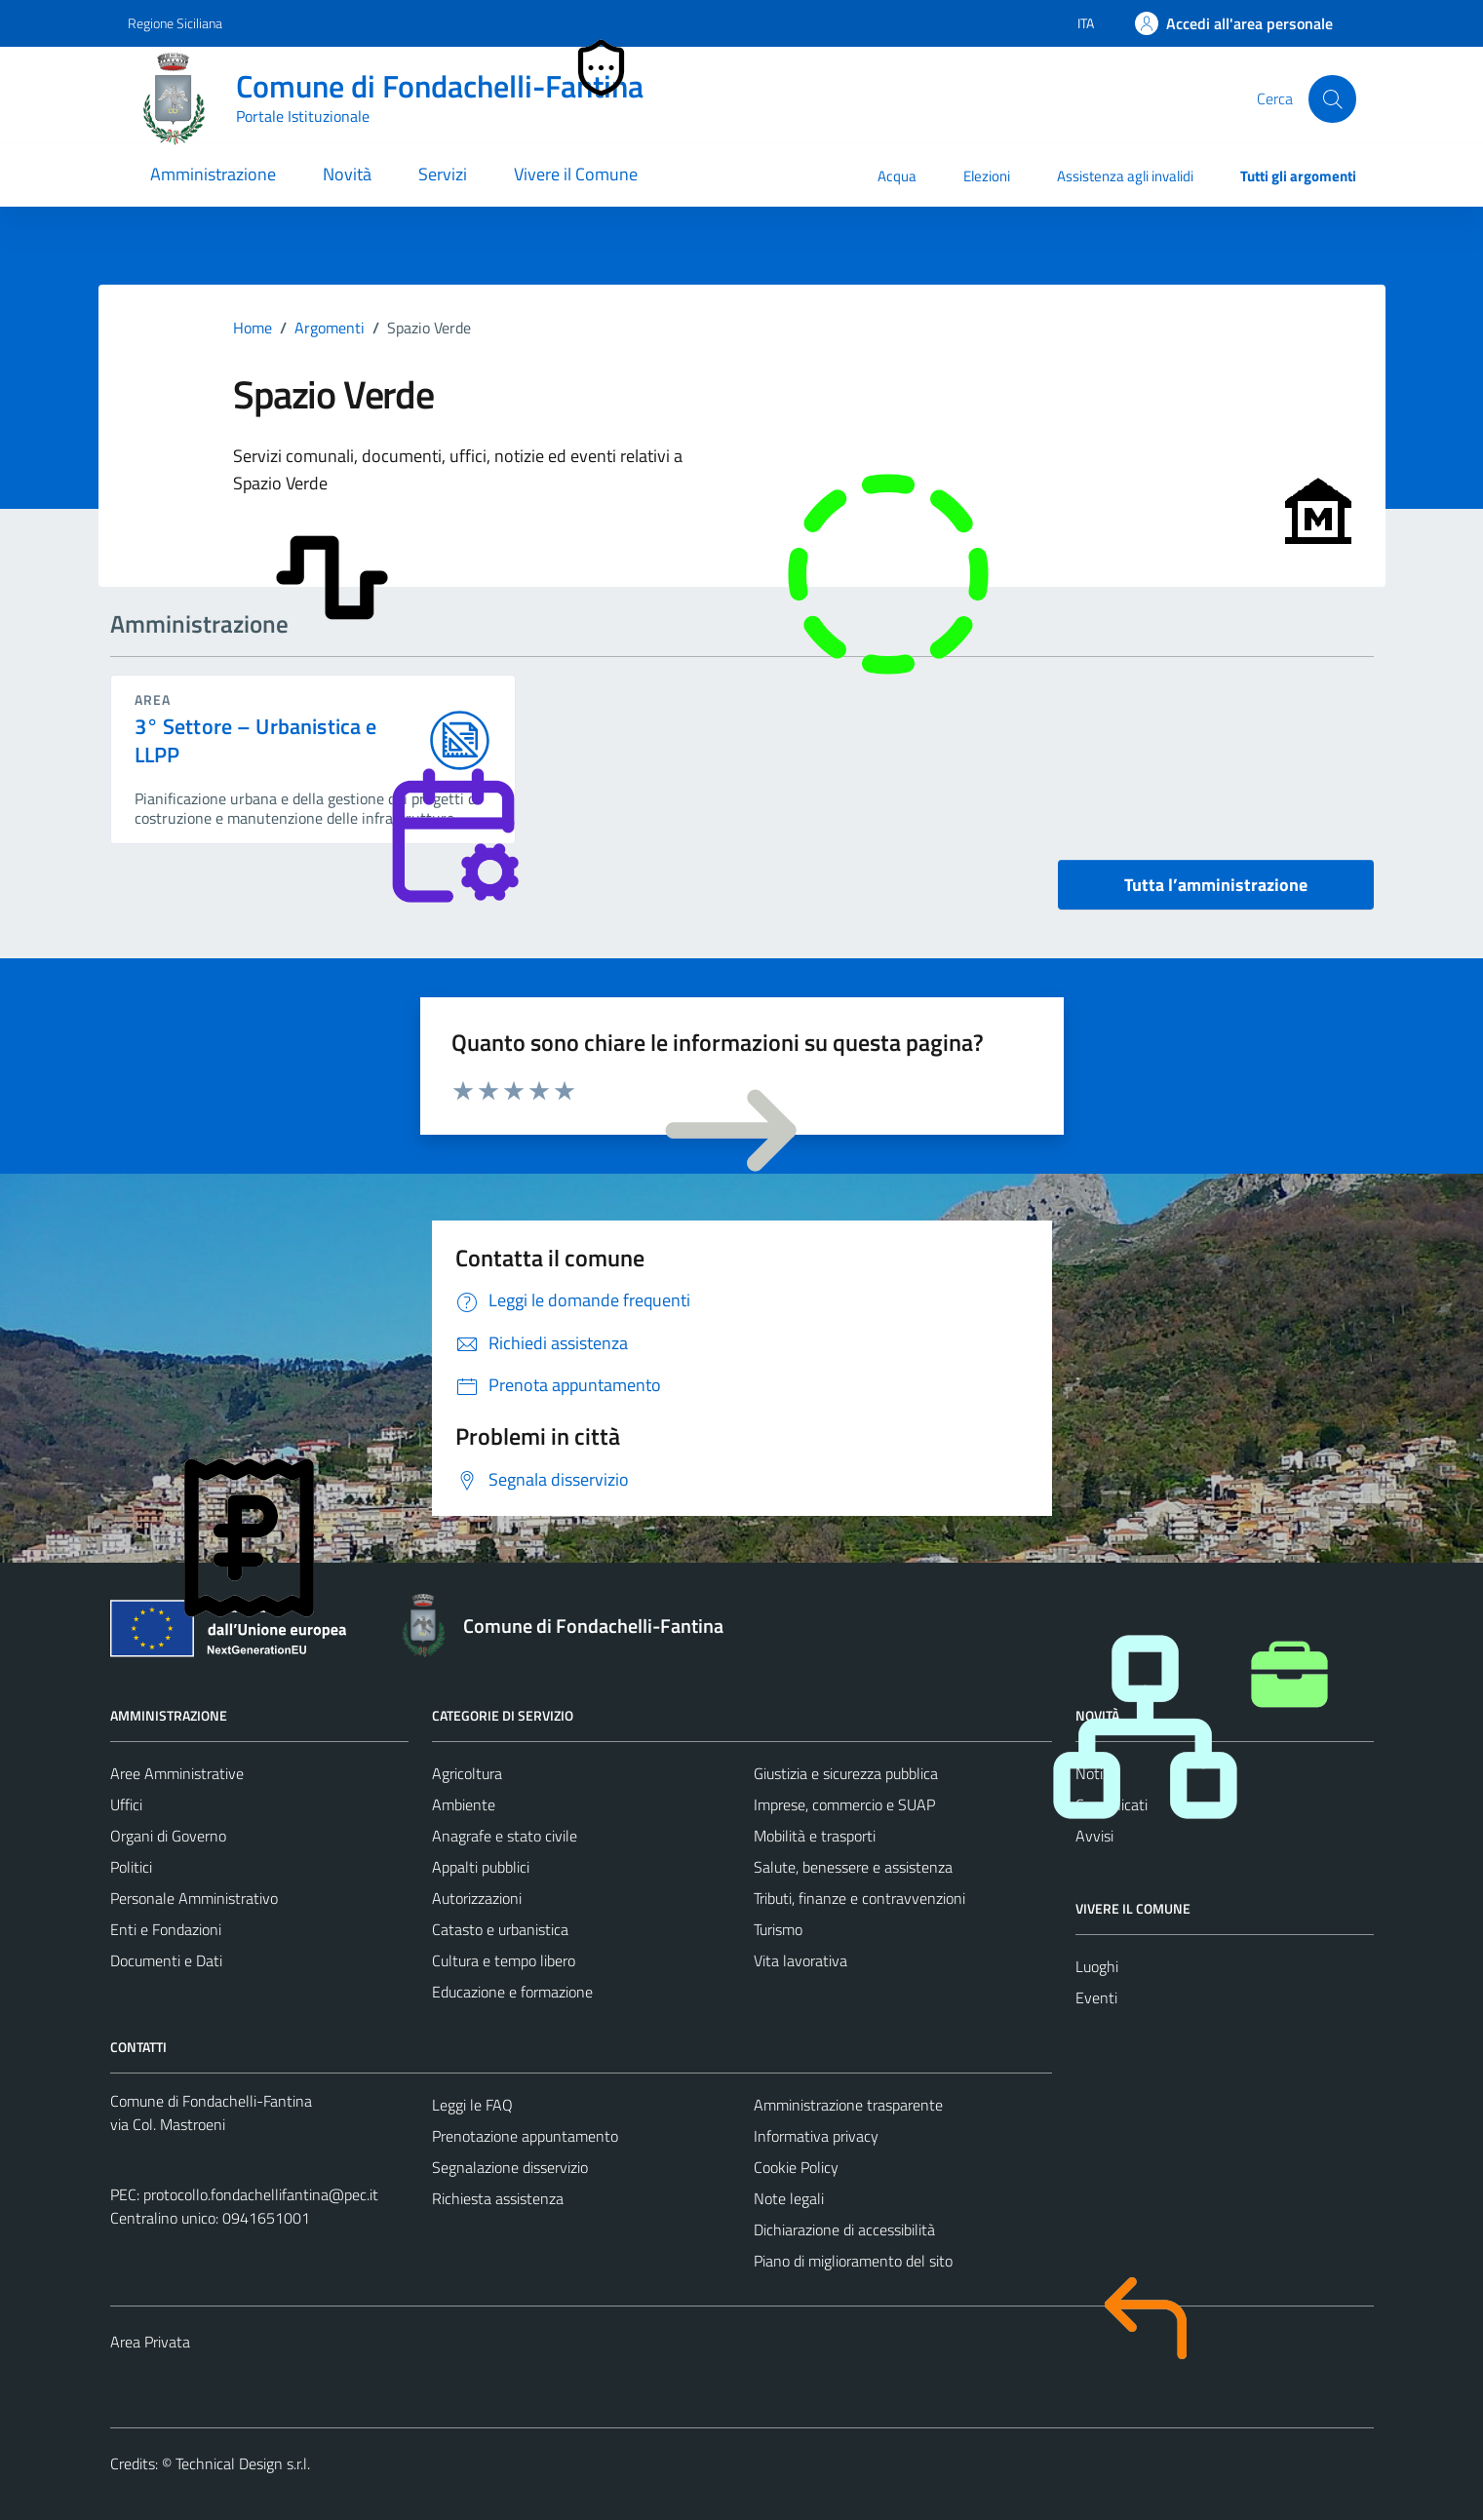  Describe the element at coordinates (1146, 2318) in the screenshot. I see `go back to the previous screen` at that location.